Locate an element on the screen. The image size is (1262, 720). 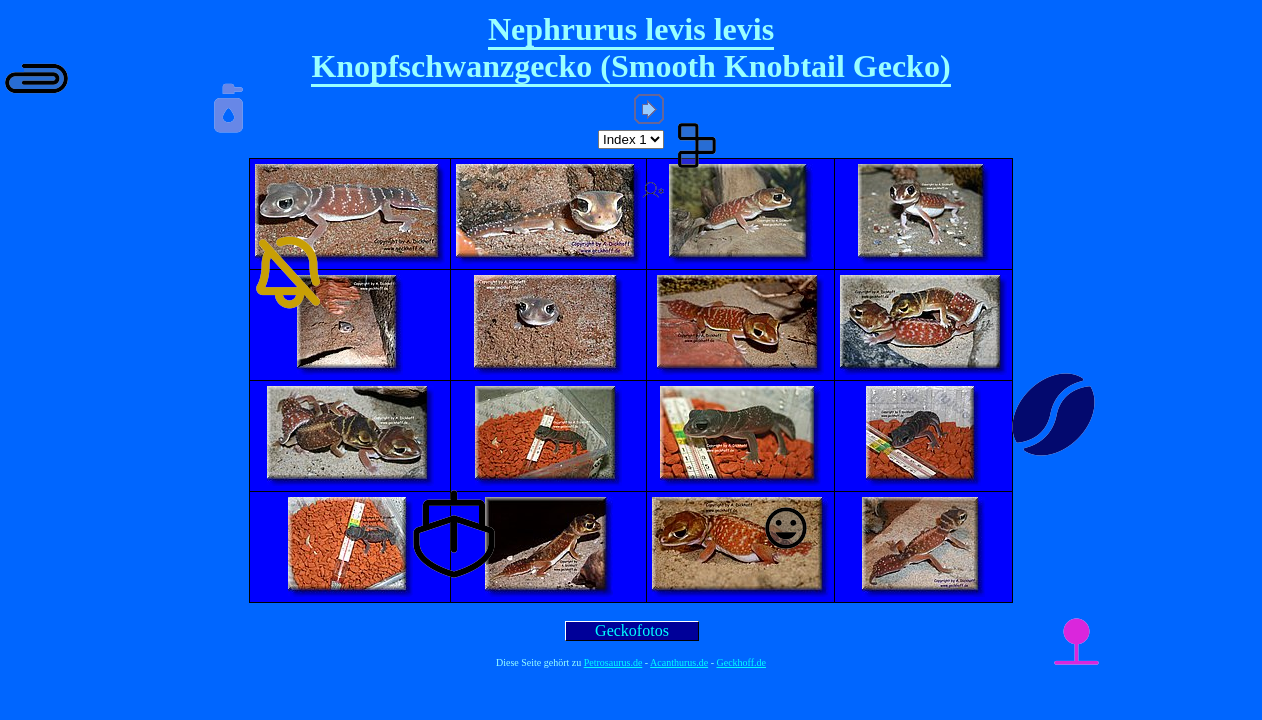
mute notifications is located at coordinates (289, 272).